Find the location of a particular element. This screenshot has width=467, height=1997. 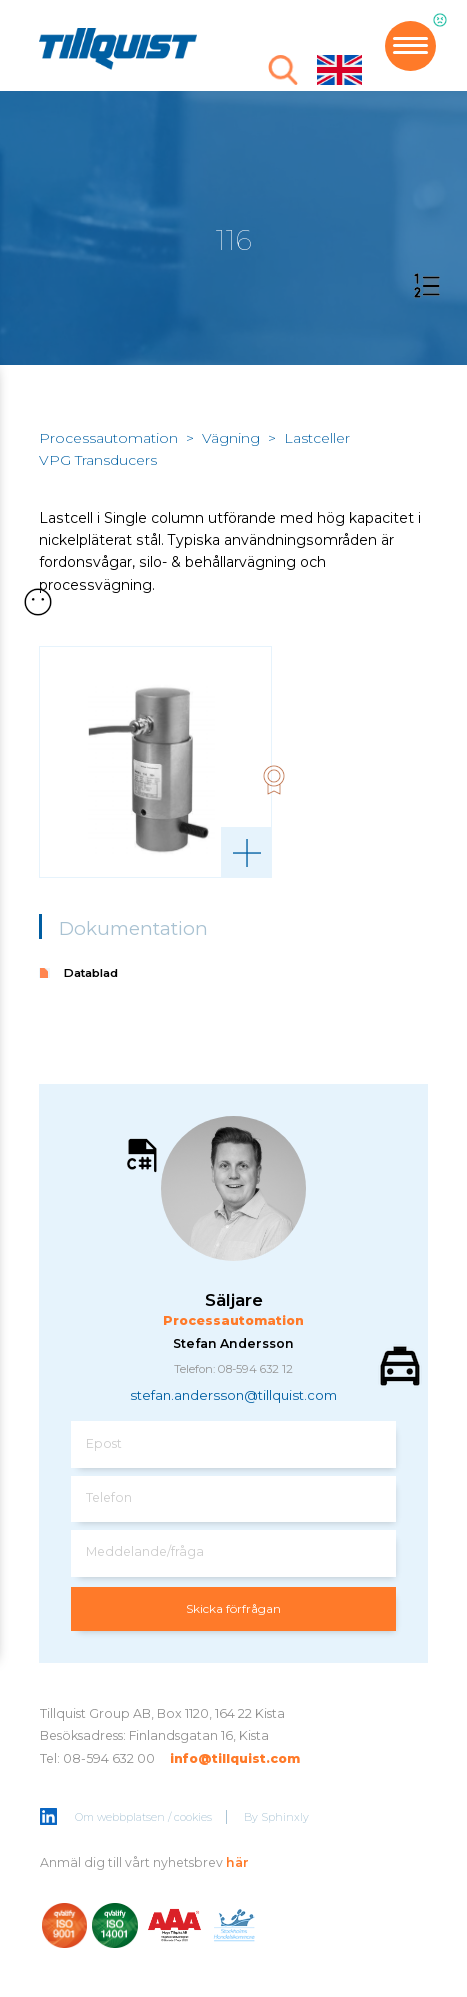

open a C# source code file is located at coordinates (142, 1155).